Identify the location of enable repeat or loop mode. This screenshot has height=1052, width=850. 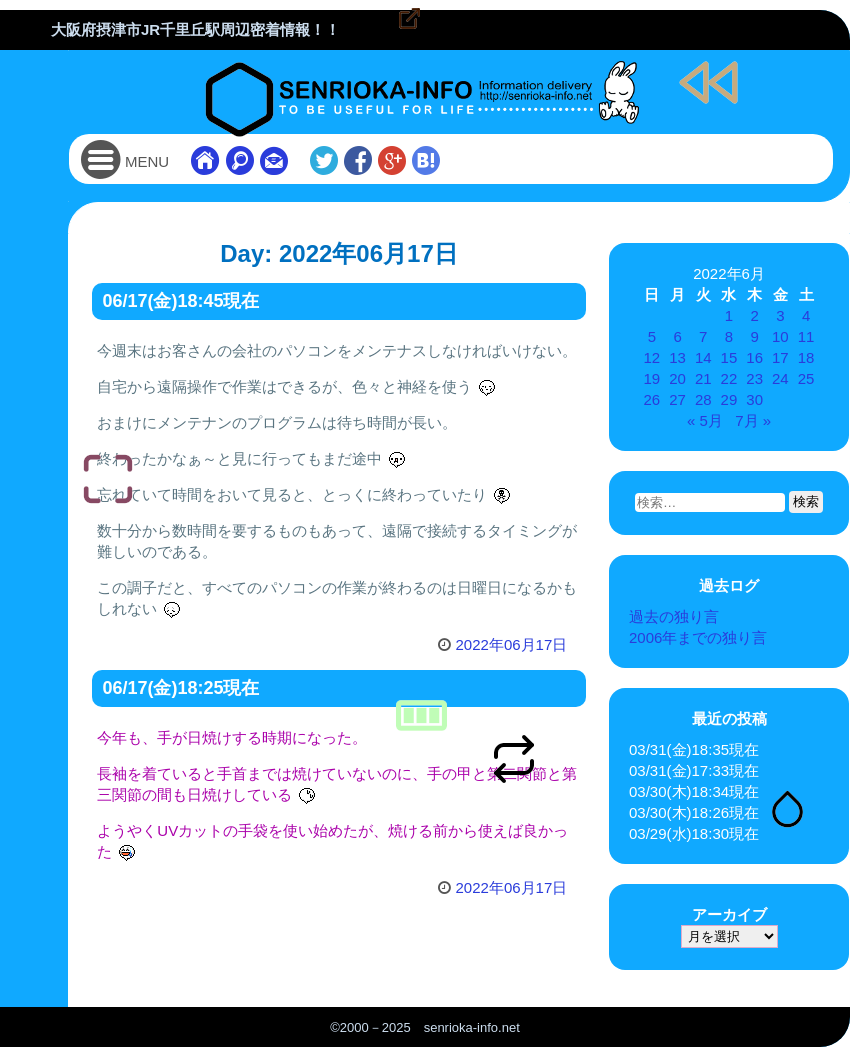
(514, 759).